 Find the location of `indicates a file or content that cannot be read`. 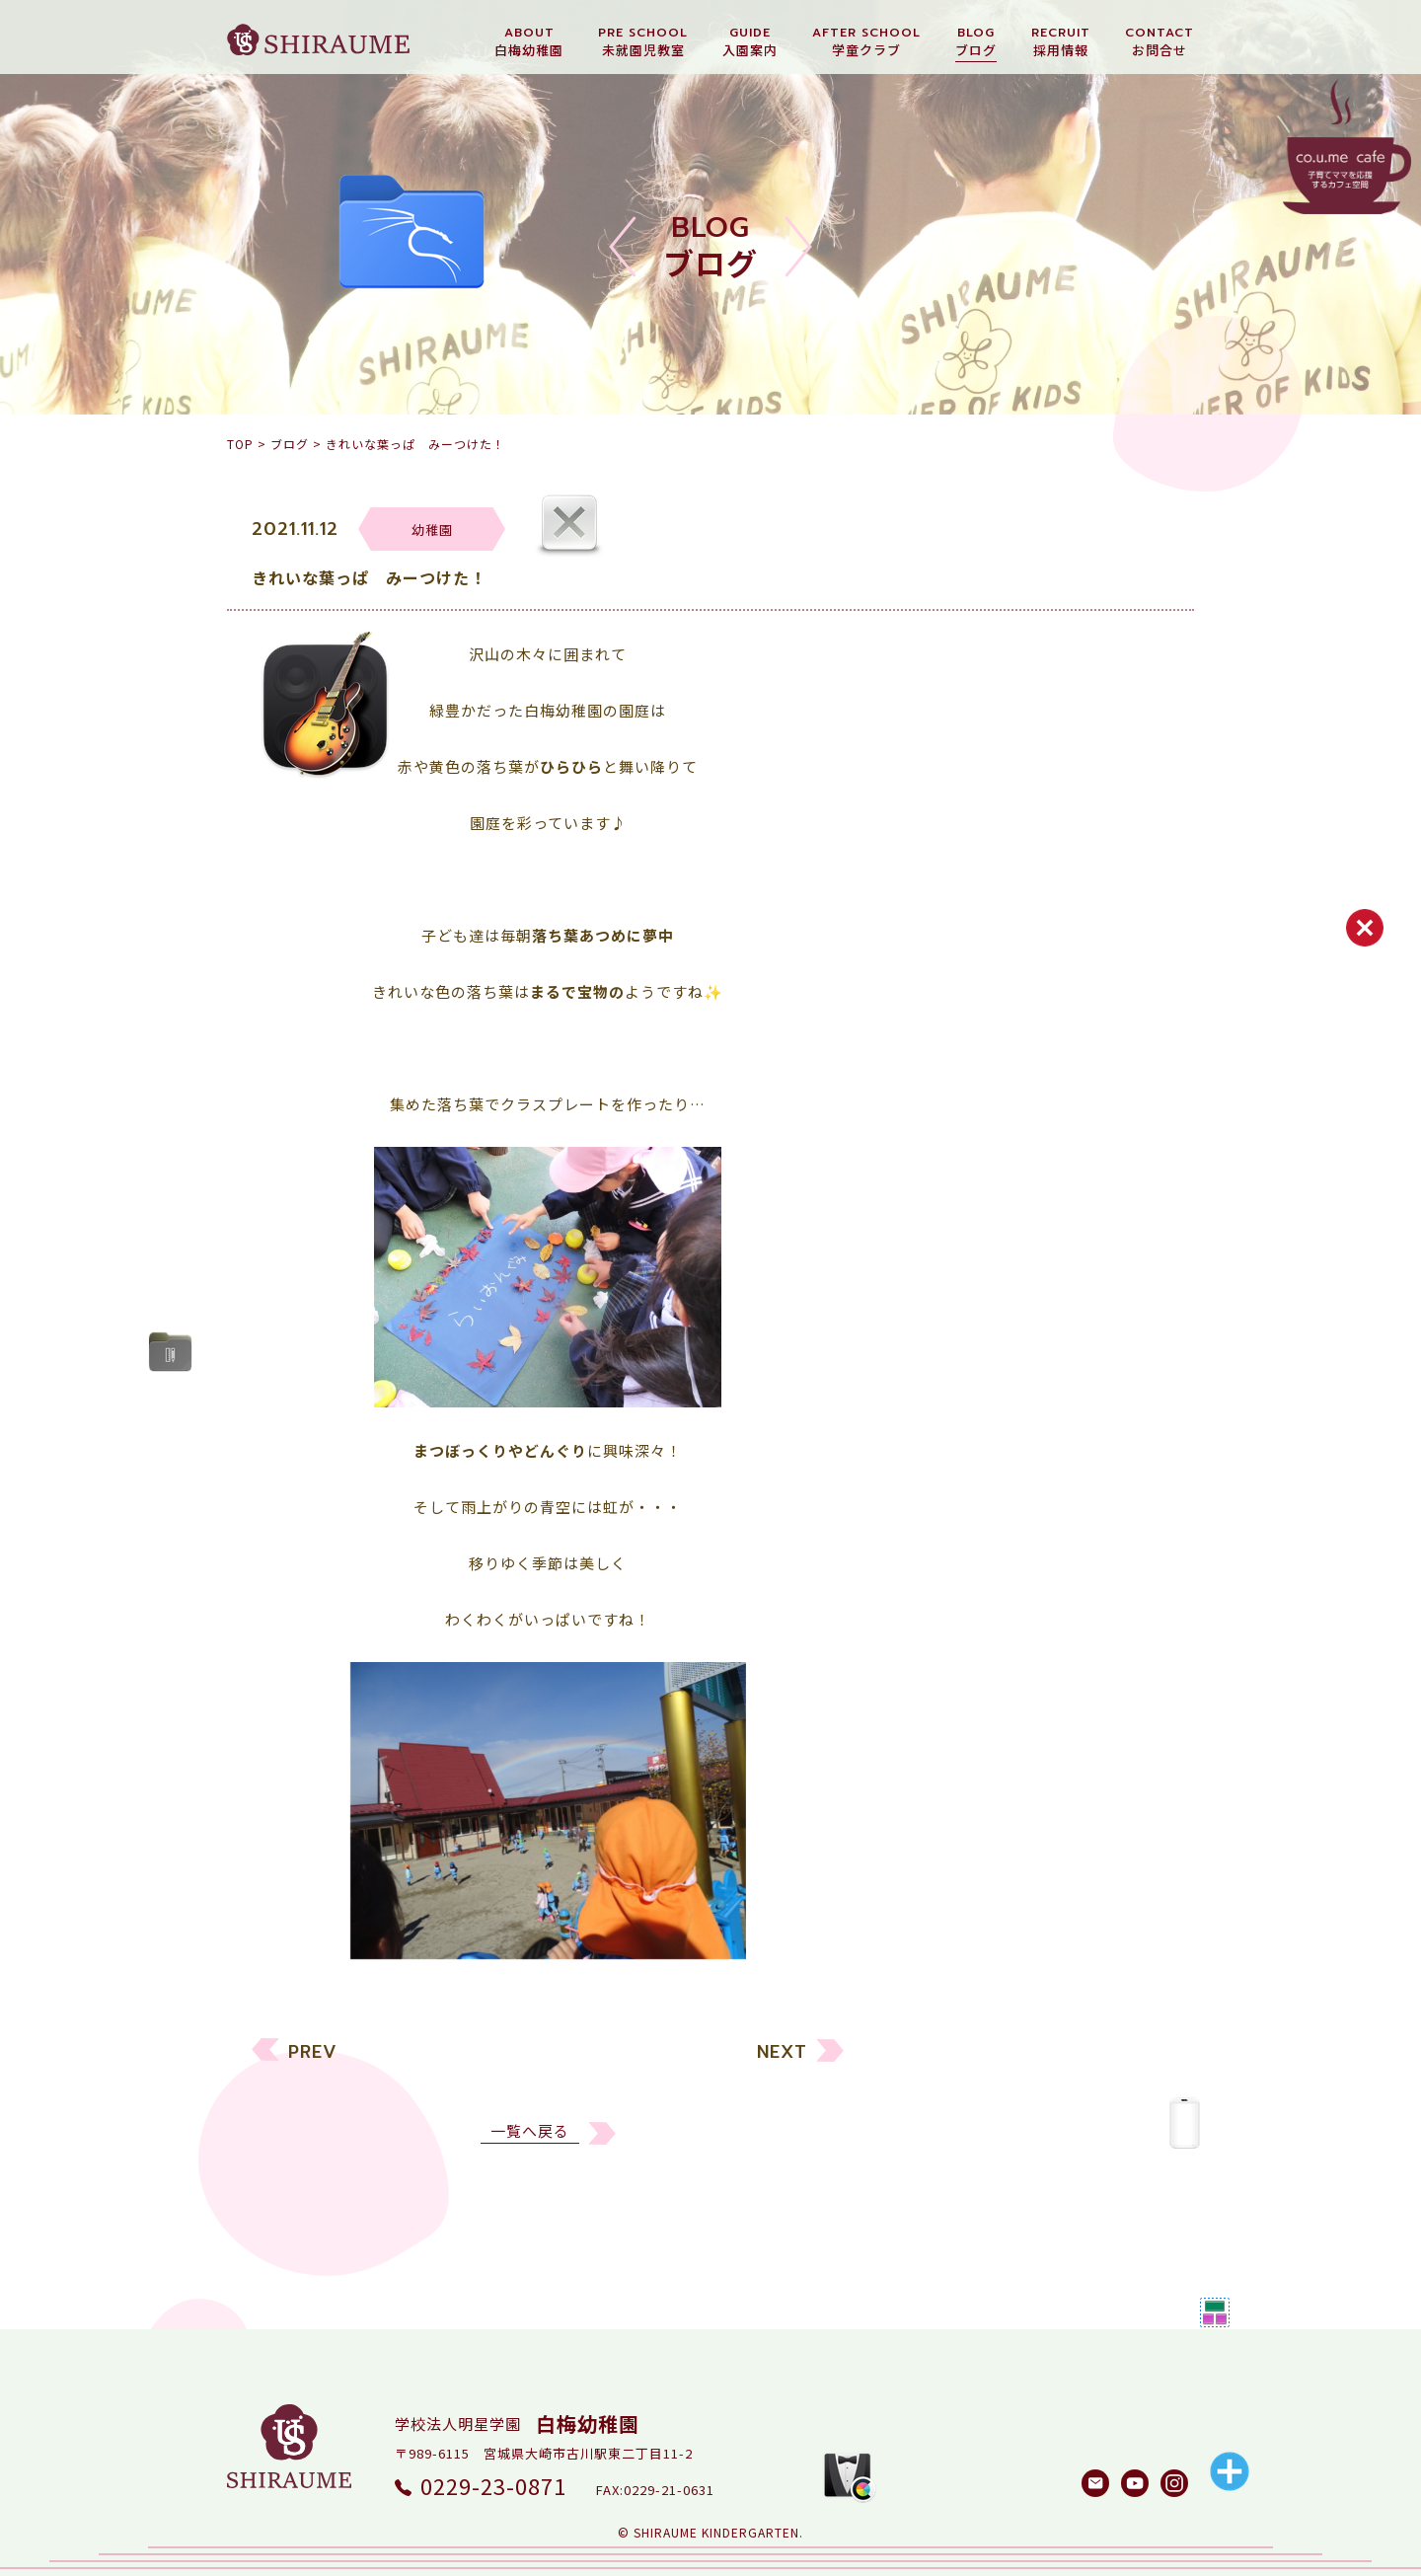

indicates a file or content that cannot be read is located at coordinates (569, 525).